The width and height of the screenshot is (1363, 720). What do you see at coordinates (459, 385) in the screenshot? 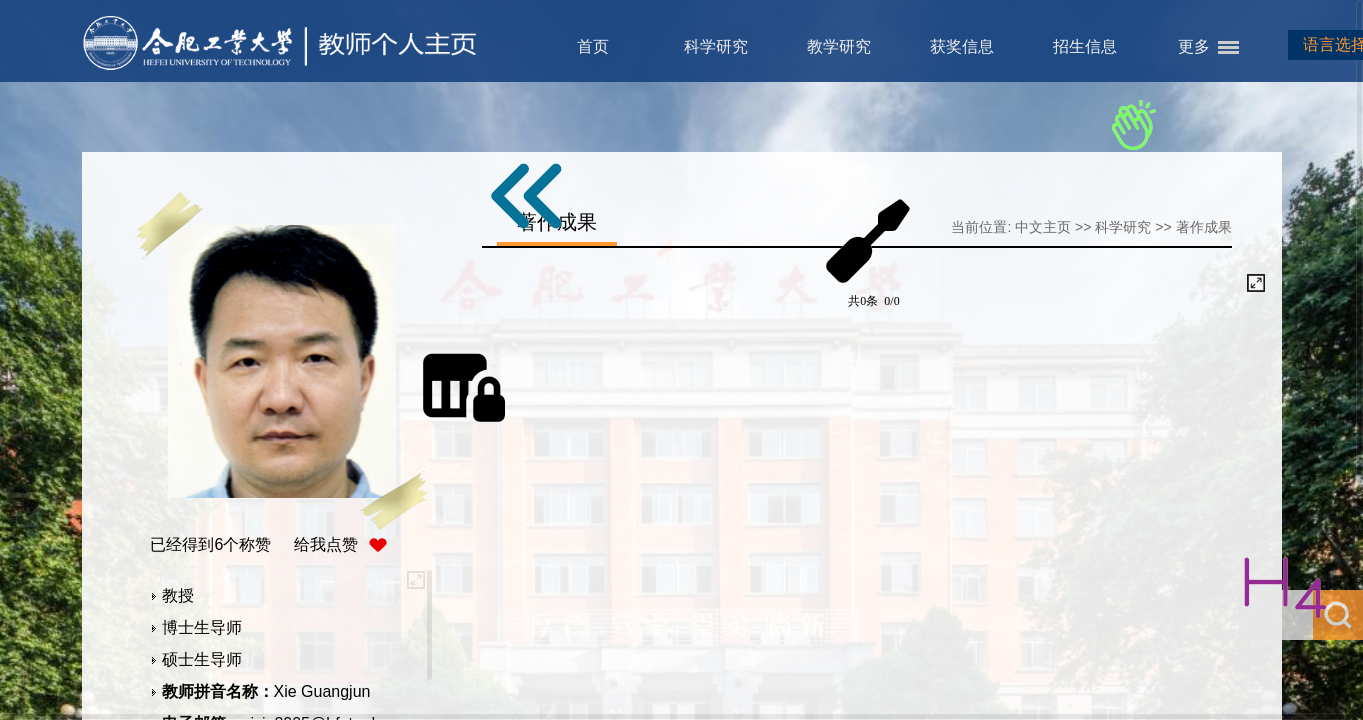
I see `lock a column in a spreadsheet or table` at bounding box center [459, 385].